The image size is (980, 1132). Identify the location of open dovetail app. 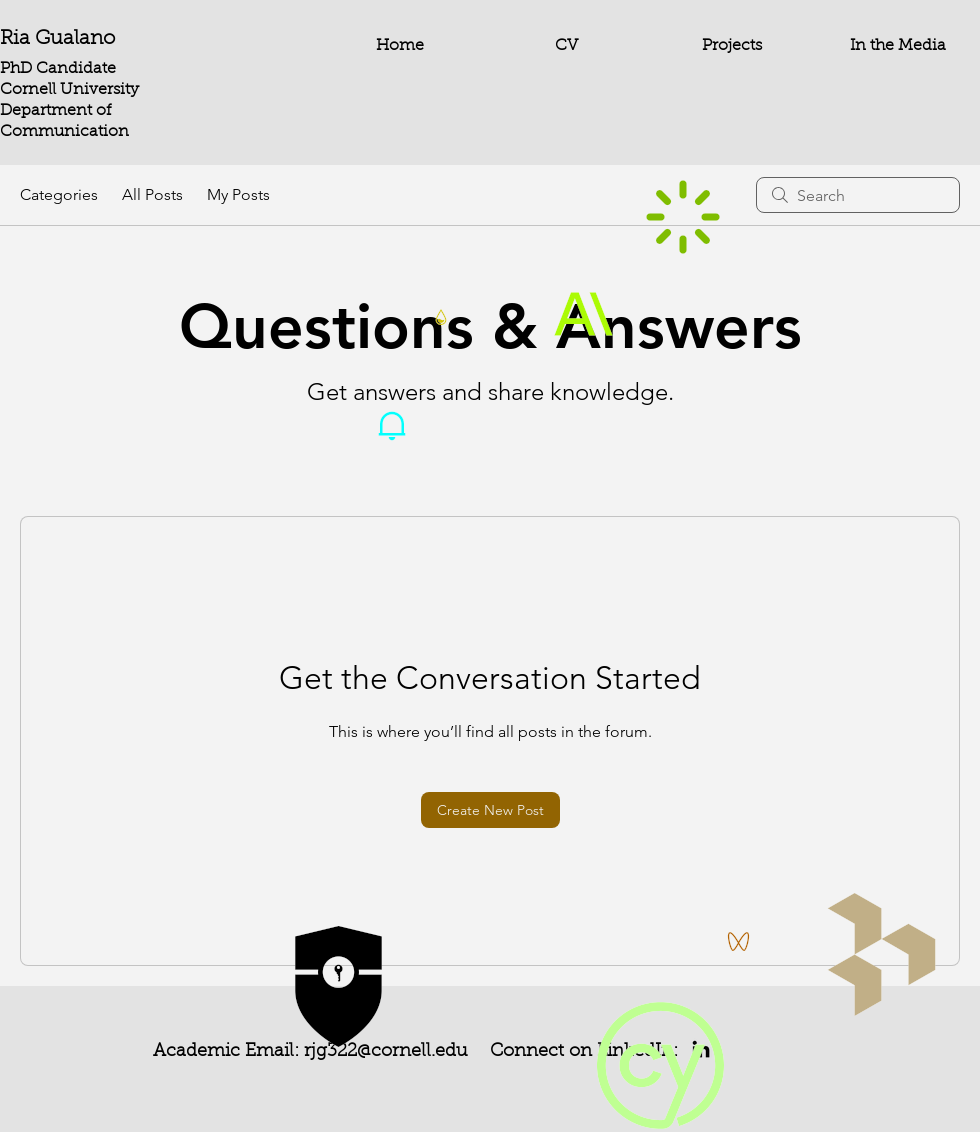
(881, 954).